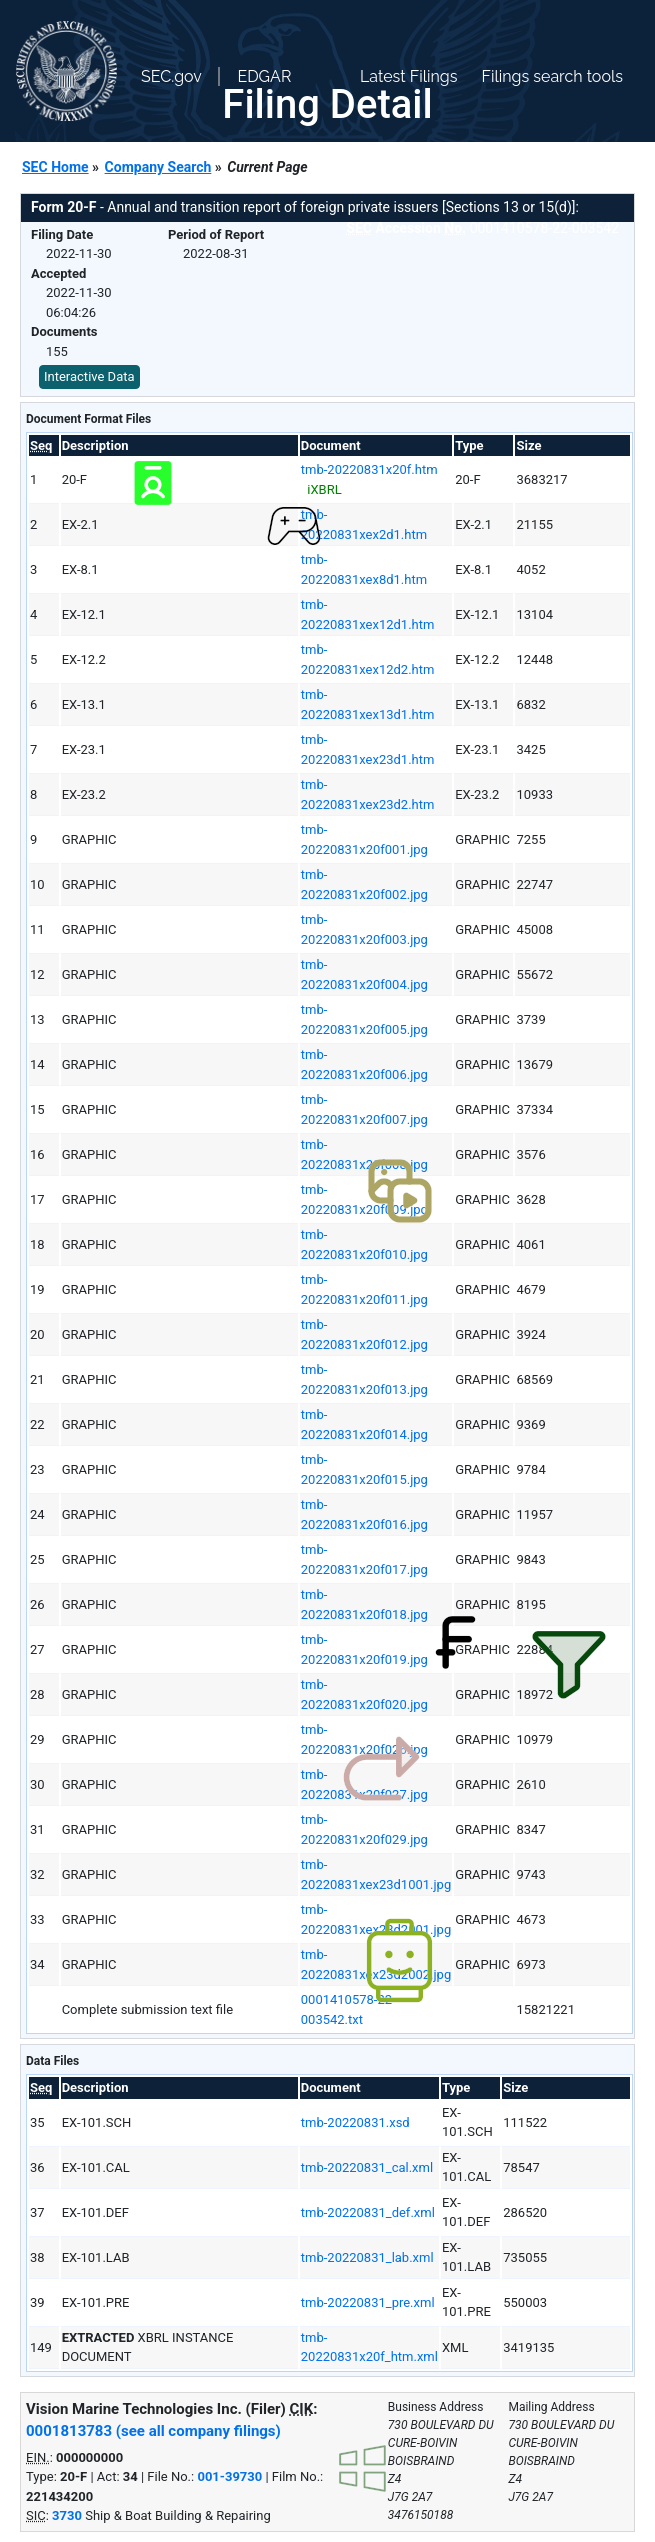  I want to click on redo last action, so click(381, 1771).